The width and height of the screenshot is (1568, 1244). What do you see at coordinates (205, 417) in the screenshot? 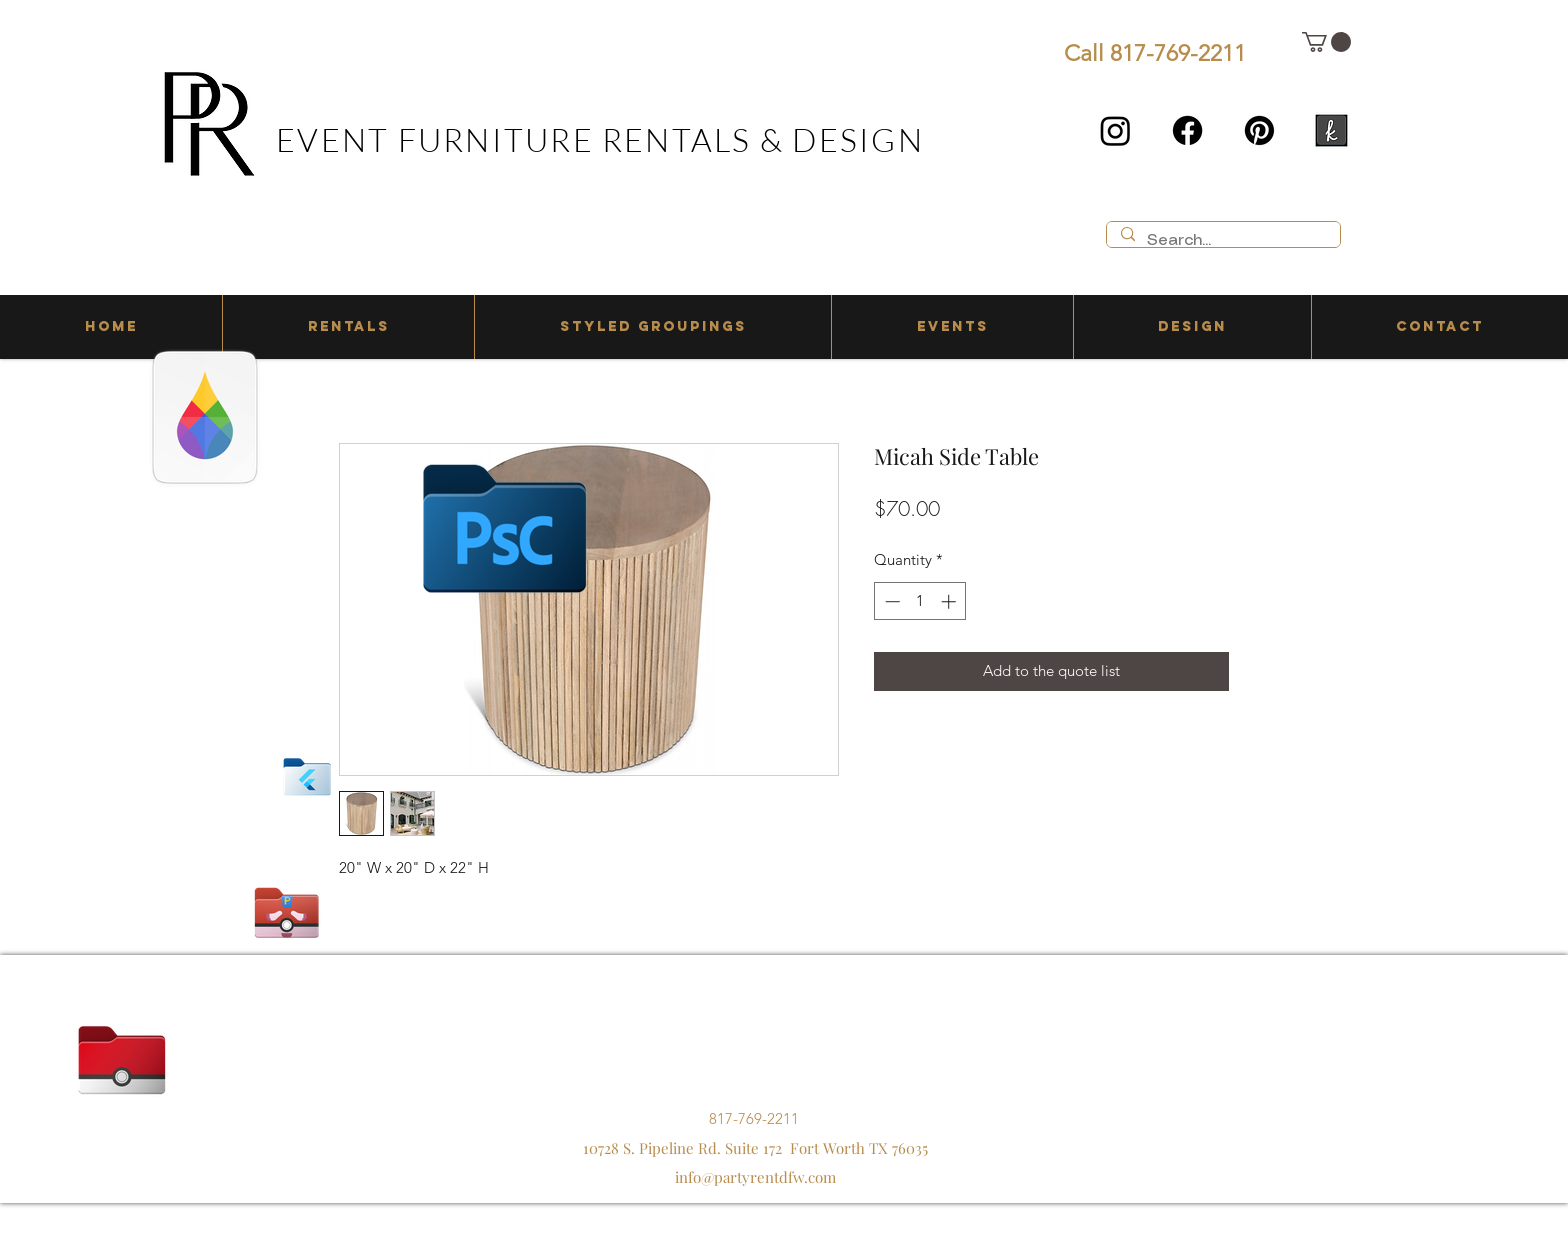
I see `file type indicator for IT87 hardware monitor configuration` at bounding box center [205, 417].